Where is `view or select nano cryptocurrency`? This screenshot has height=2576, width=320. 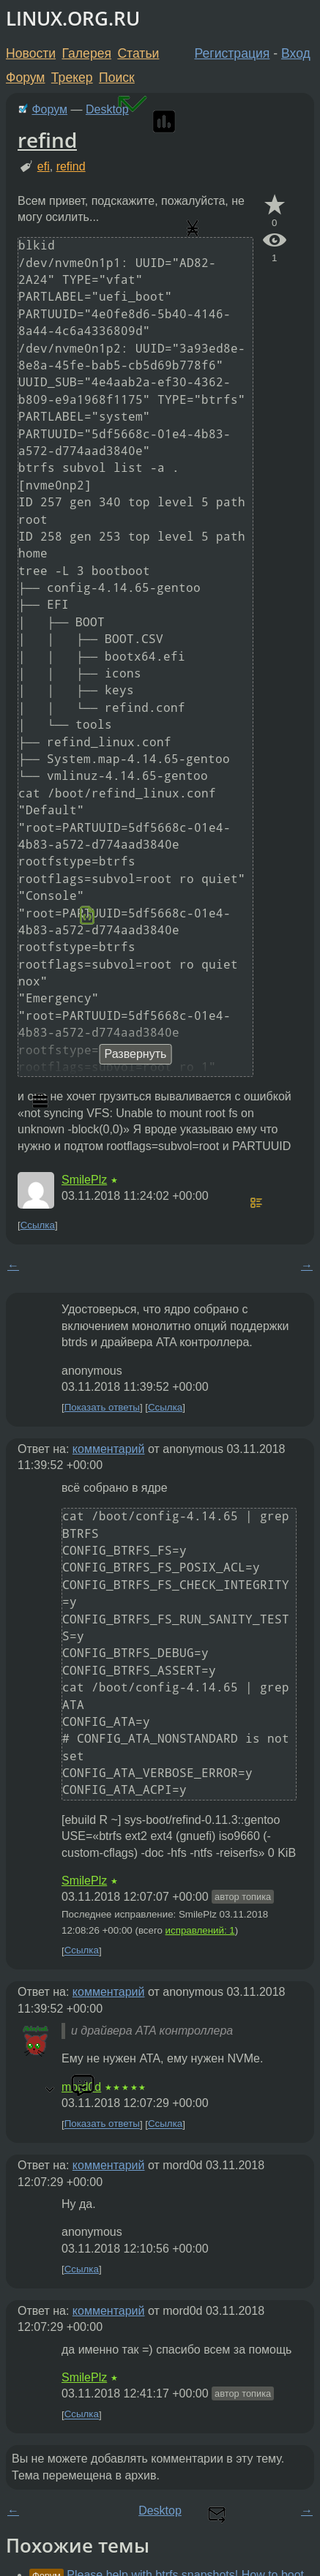
view or select nano cryptocurrency is located at coordinates (193, 228).